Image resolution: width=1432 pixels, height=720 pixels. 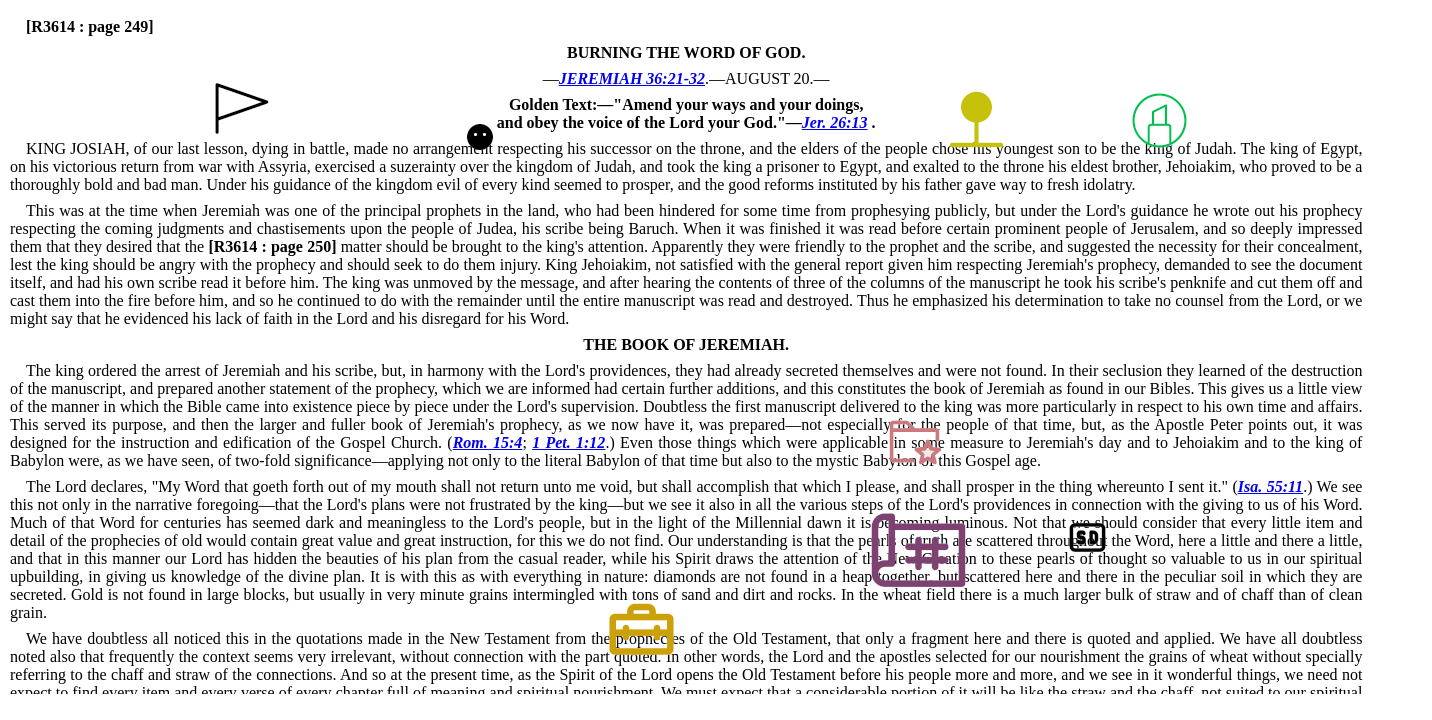 I want to click on indicates standard definition video quality, so click(x=1087, y=537).